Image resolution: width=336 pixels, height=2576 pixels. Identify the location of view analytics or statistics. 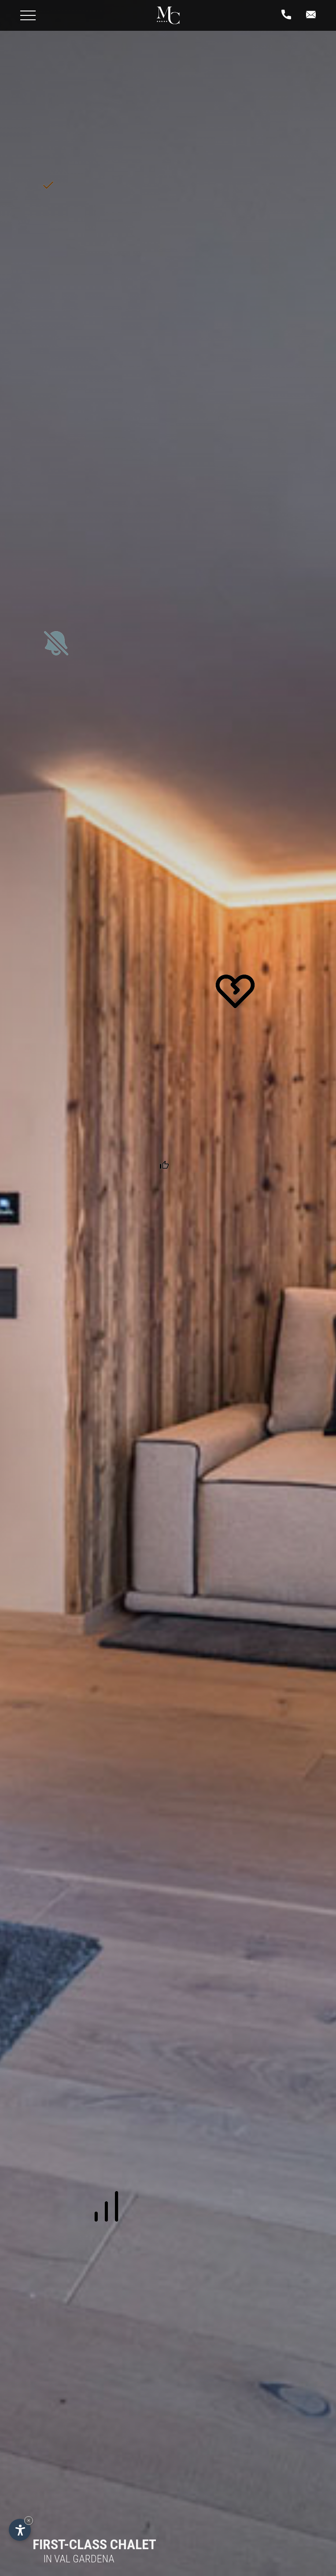
(106, 2206).